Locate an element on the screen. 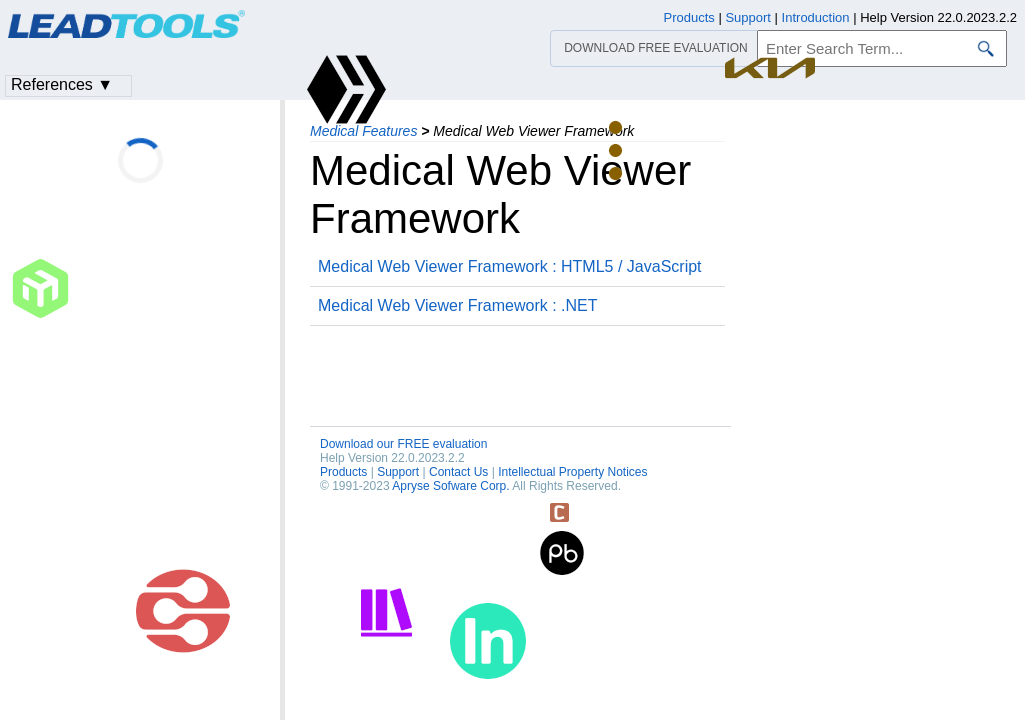  hive blockchain logo is located at coordinates (346, 89).